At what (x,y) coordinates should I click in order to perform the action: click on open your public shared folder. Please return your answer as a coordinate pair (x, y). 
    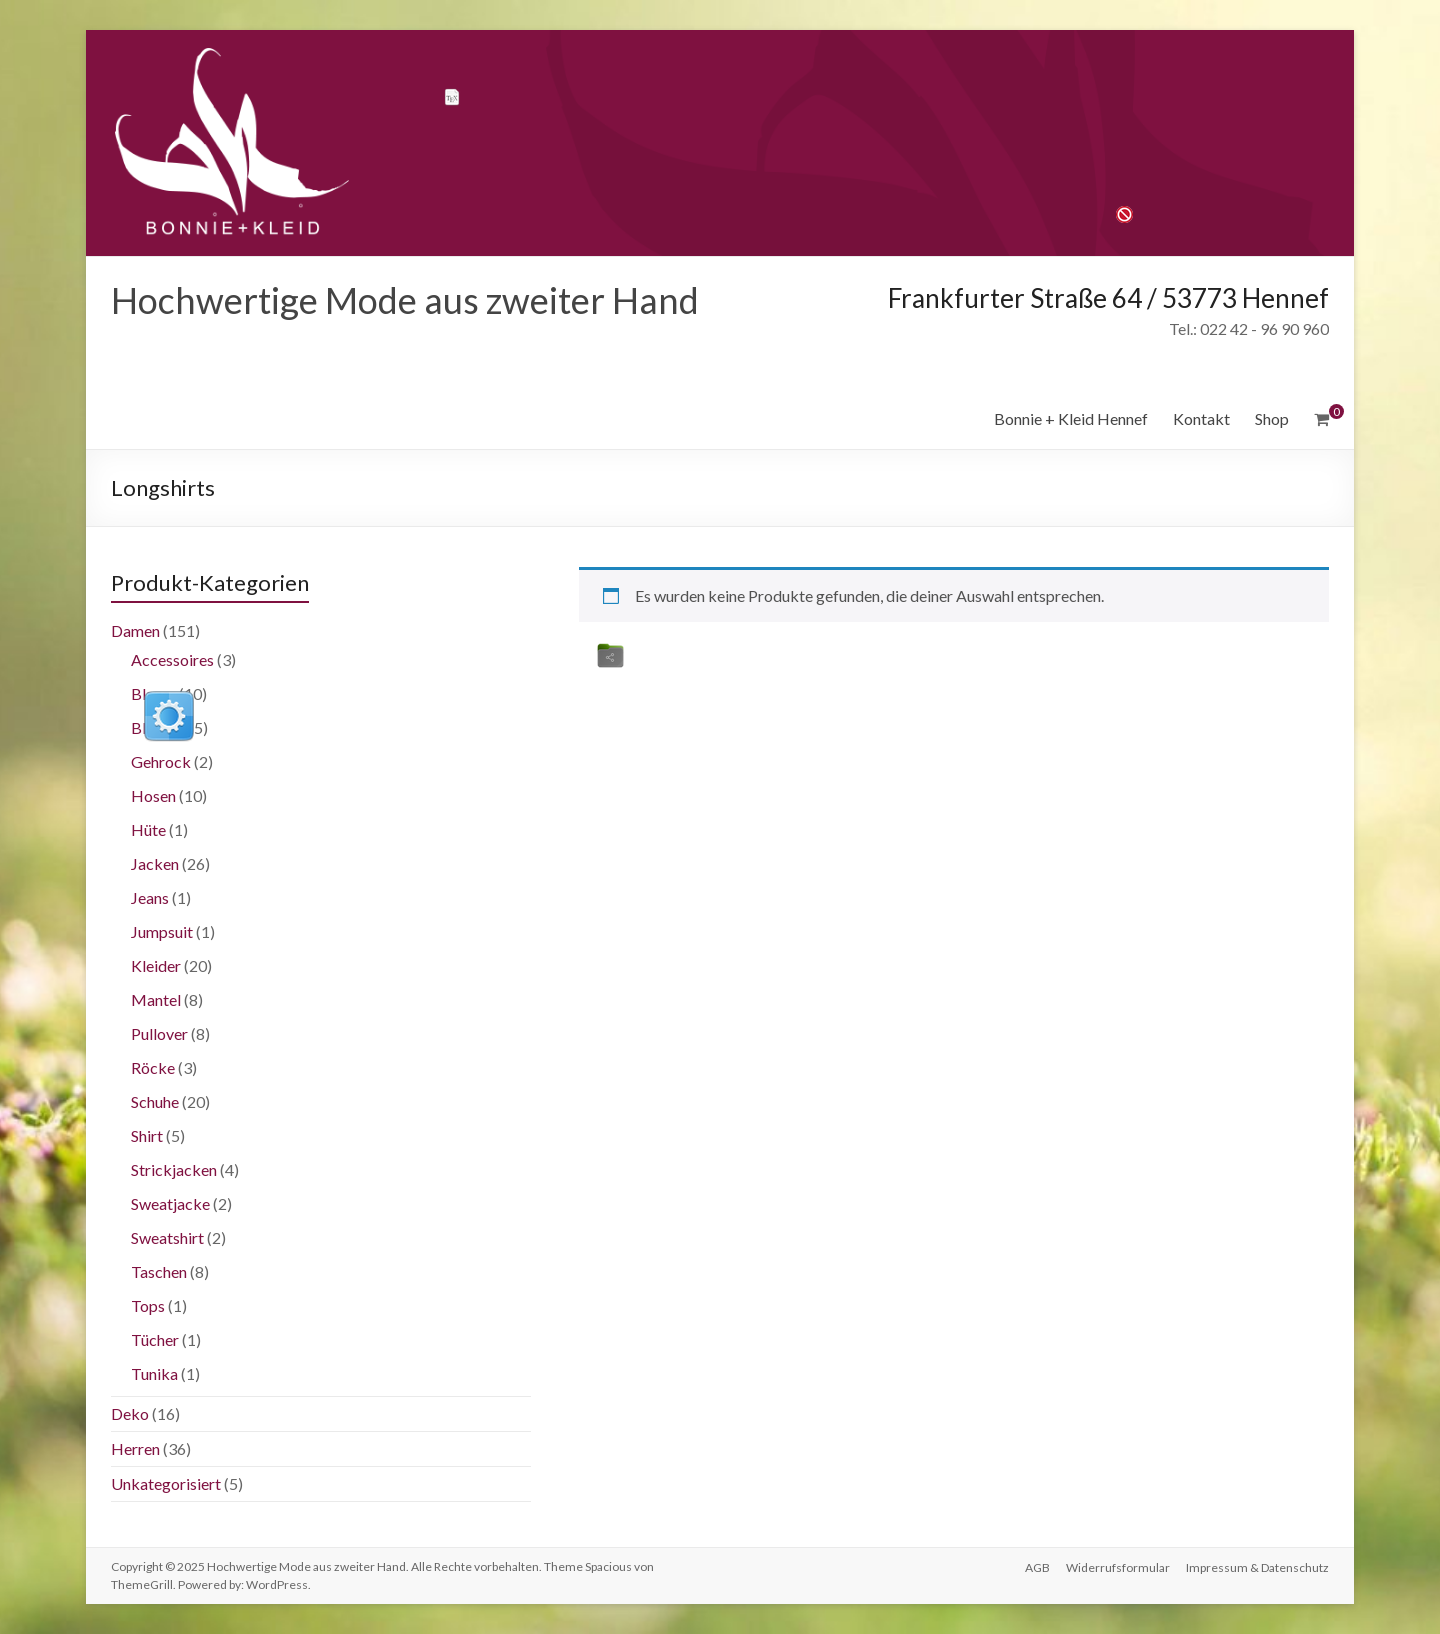
    Looking at the image, I should click on (610, 655).